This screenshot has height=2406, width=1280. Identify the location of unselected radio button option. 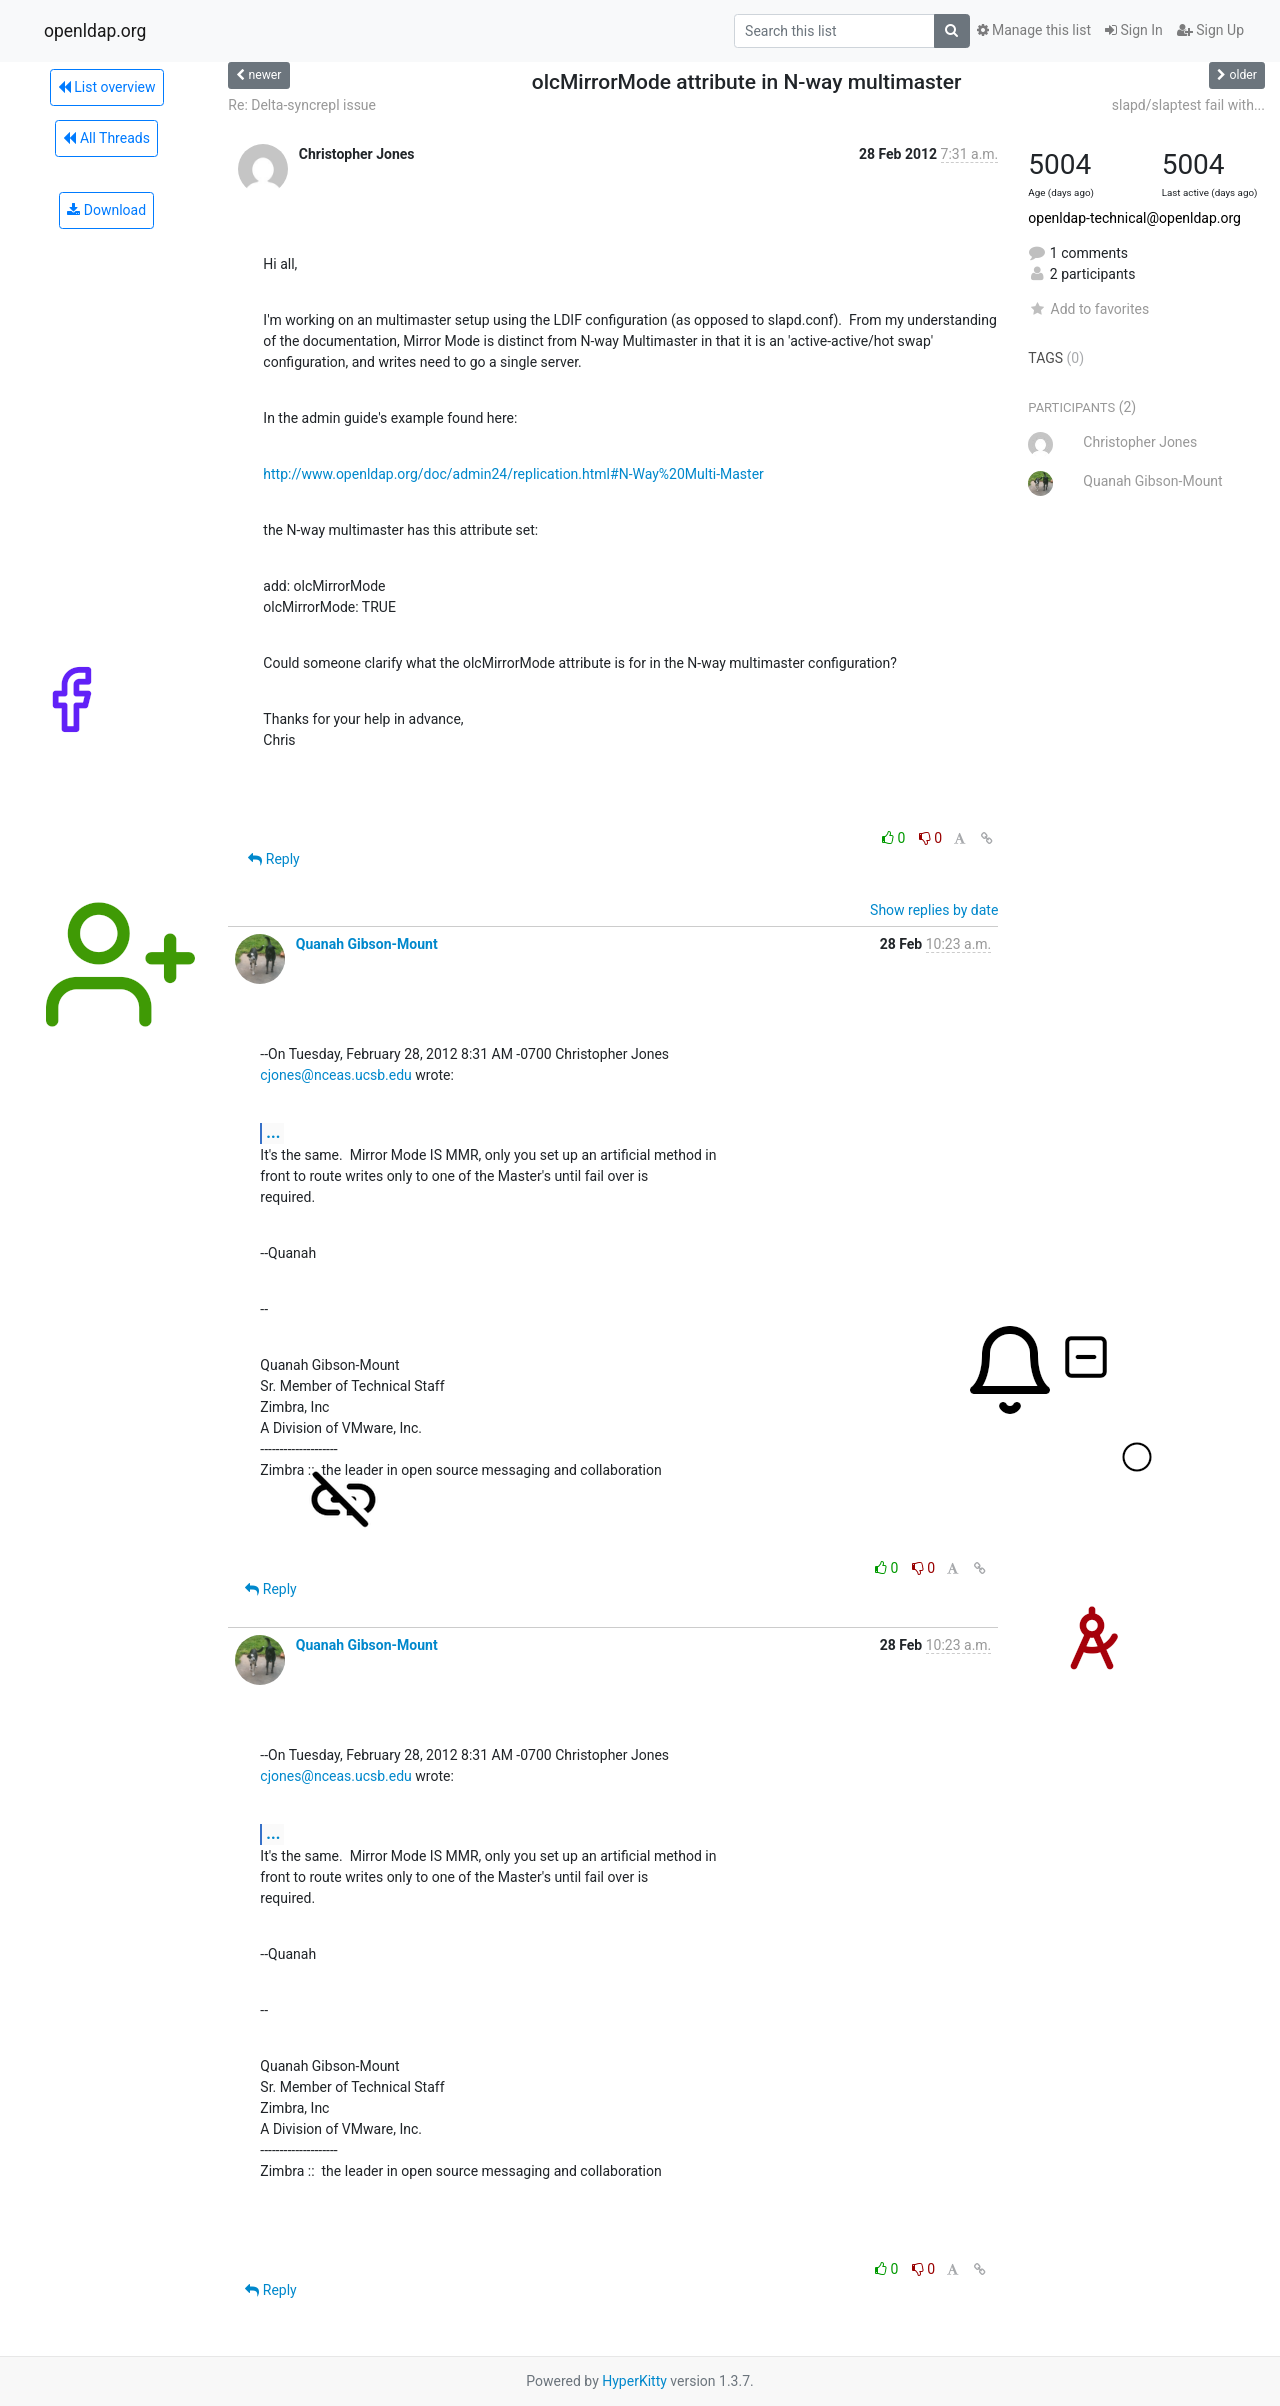
(1137, 1457).